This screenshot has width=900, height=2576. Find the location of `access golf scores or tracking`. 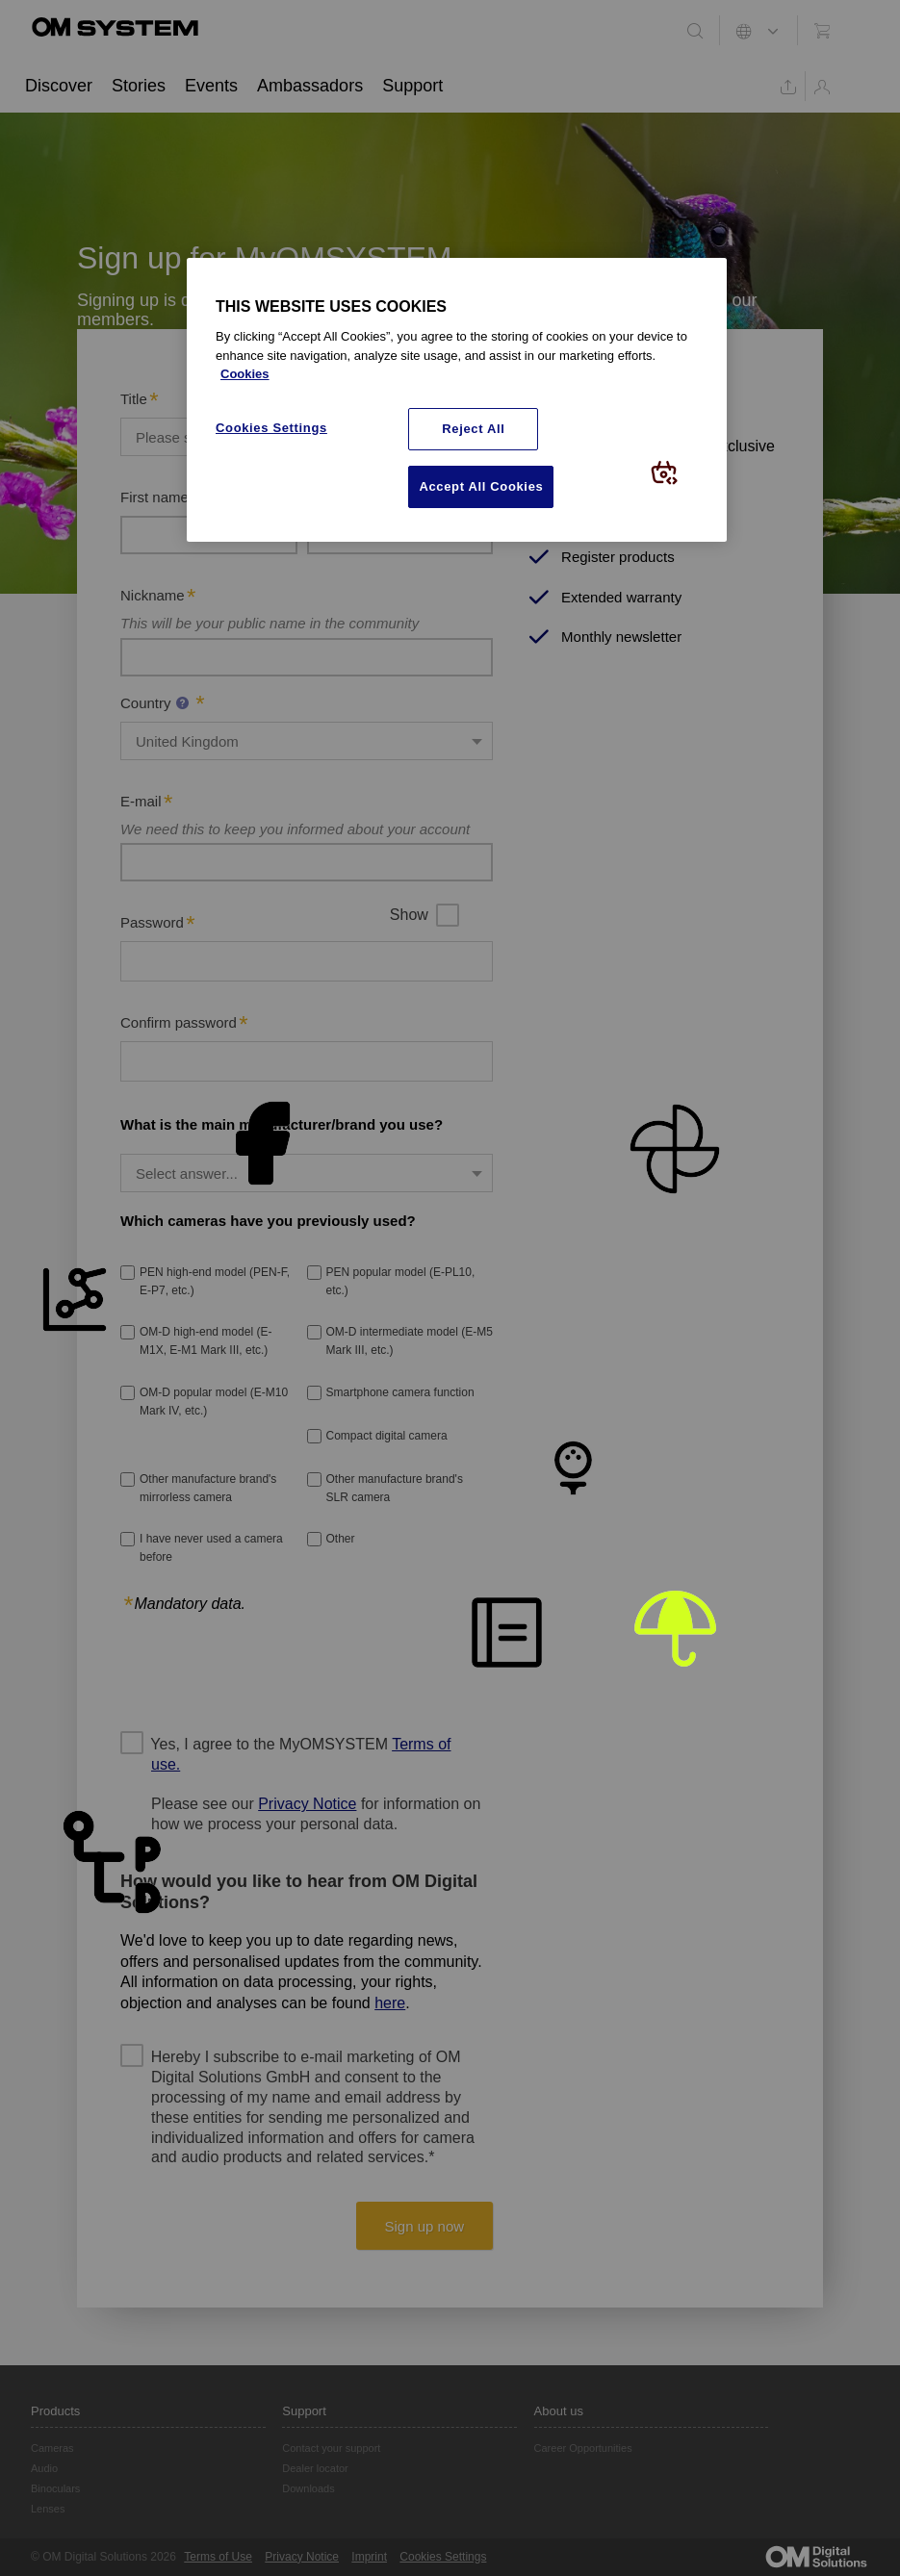

access golf scores or tracking is located at coordinates (573, 1467).